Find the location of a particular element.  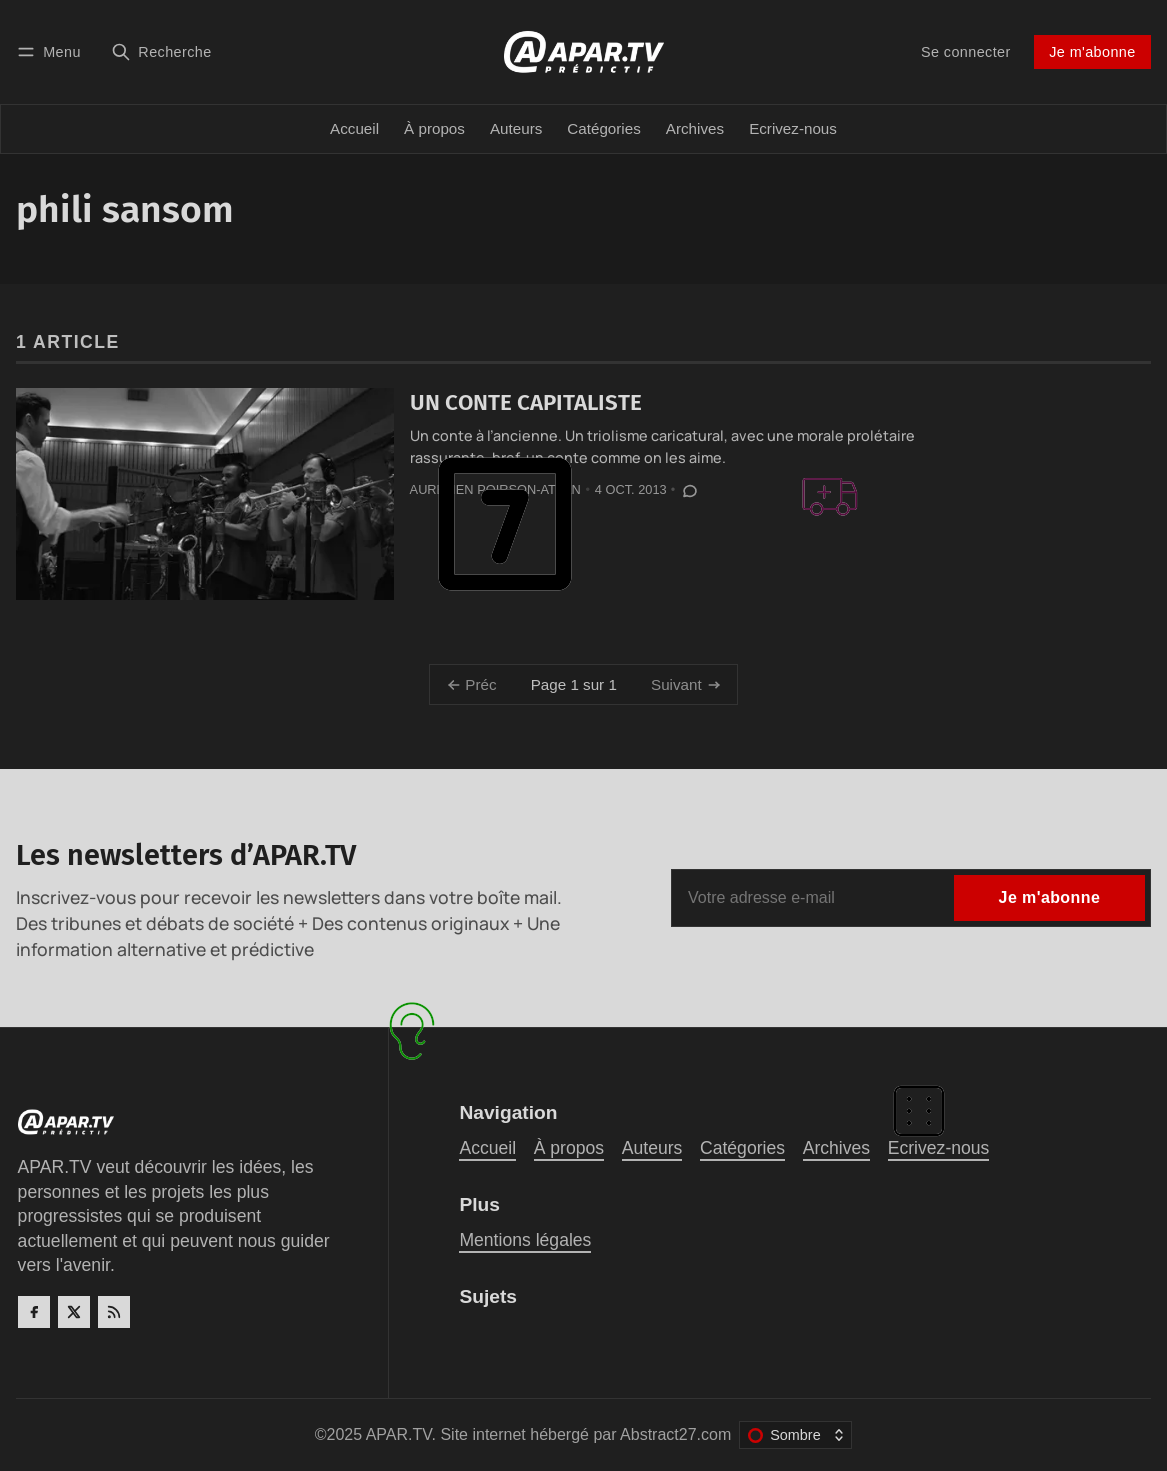

select or input the number seven is located at coordinates (505, 524).